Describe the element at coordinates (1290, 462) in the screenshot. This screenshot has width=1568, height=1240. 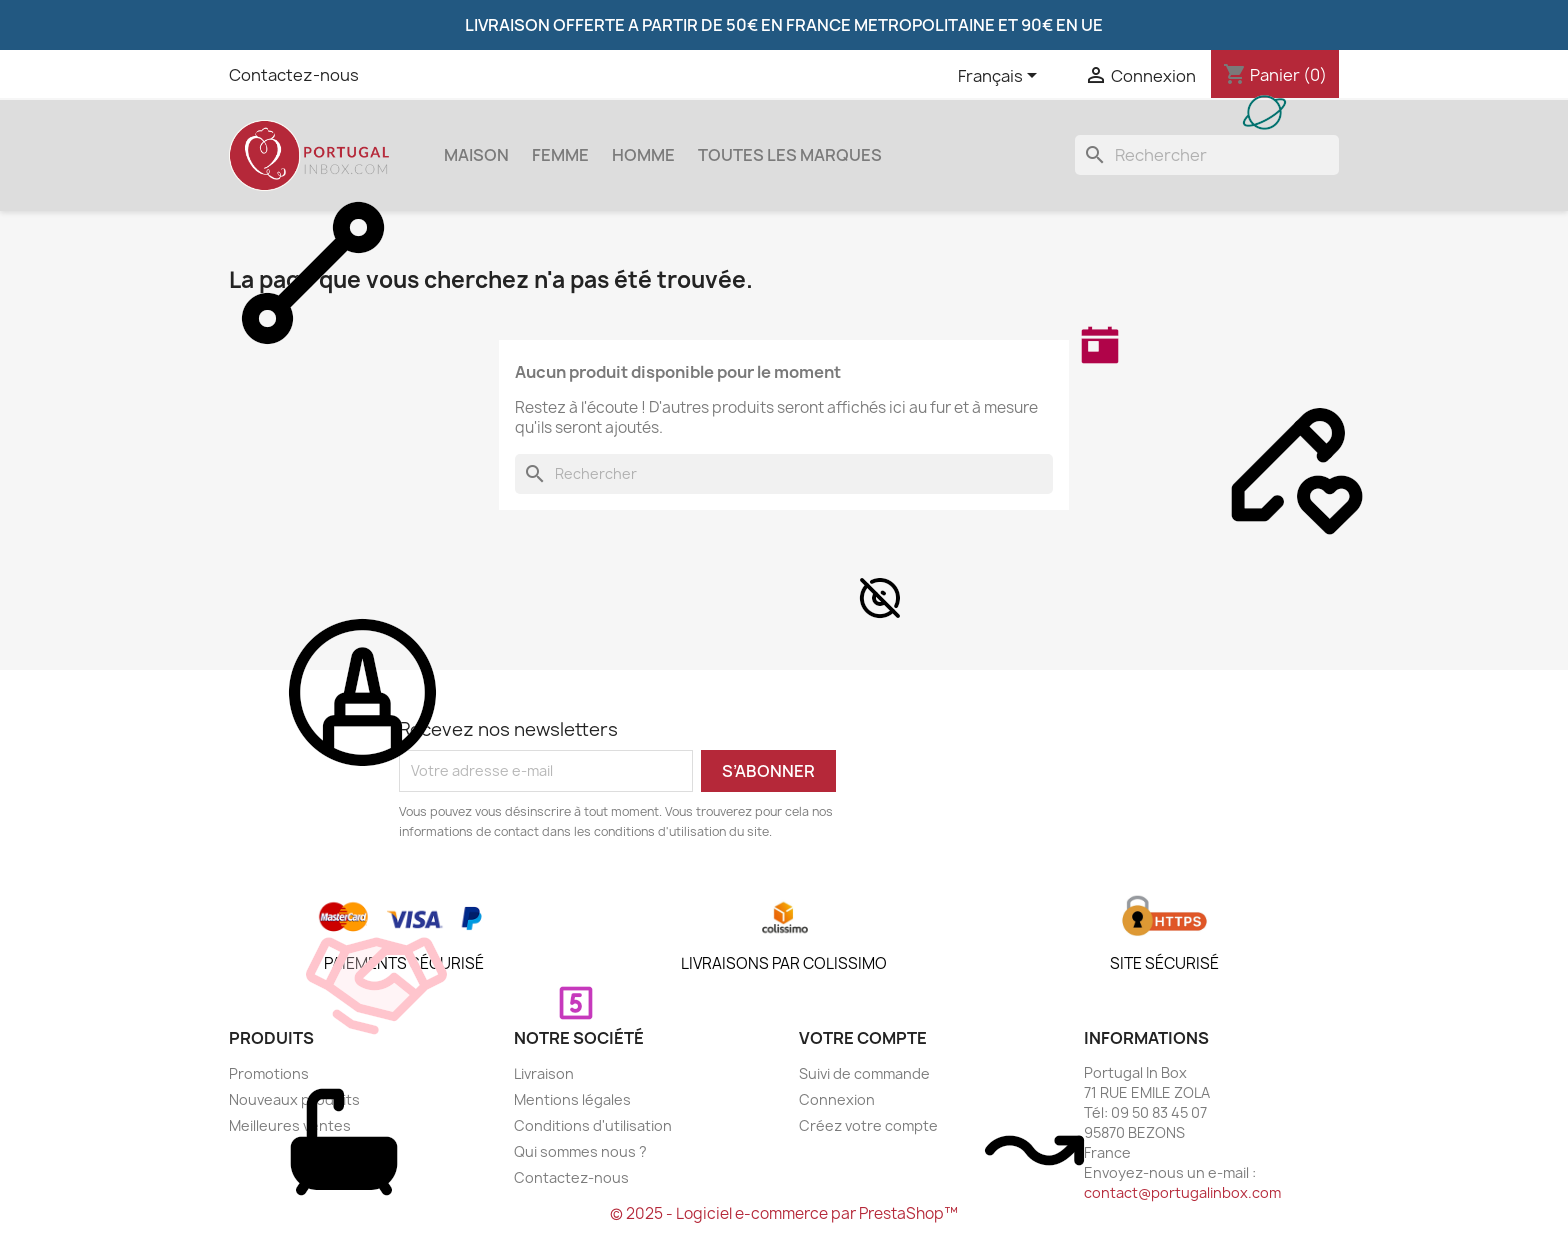
I see `edit your favorites or liked items` at that location.